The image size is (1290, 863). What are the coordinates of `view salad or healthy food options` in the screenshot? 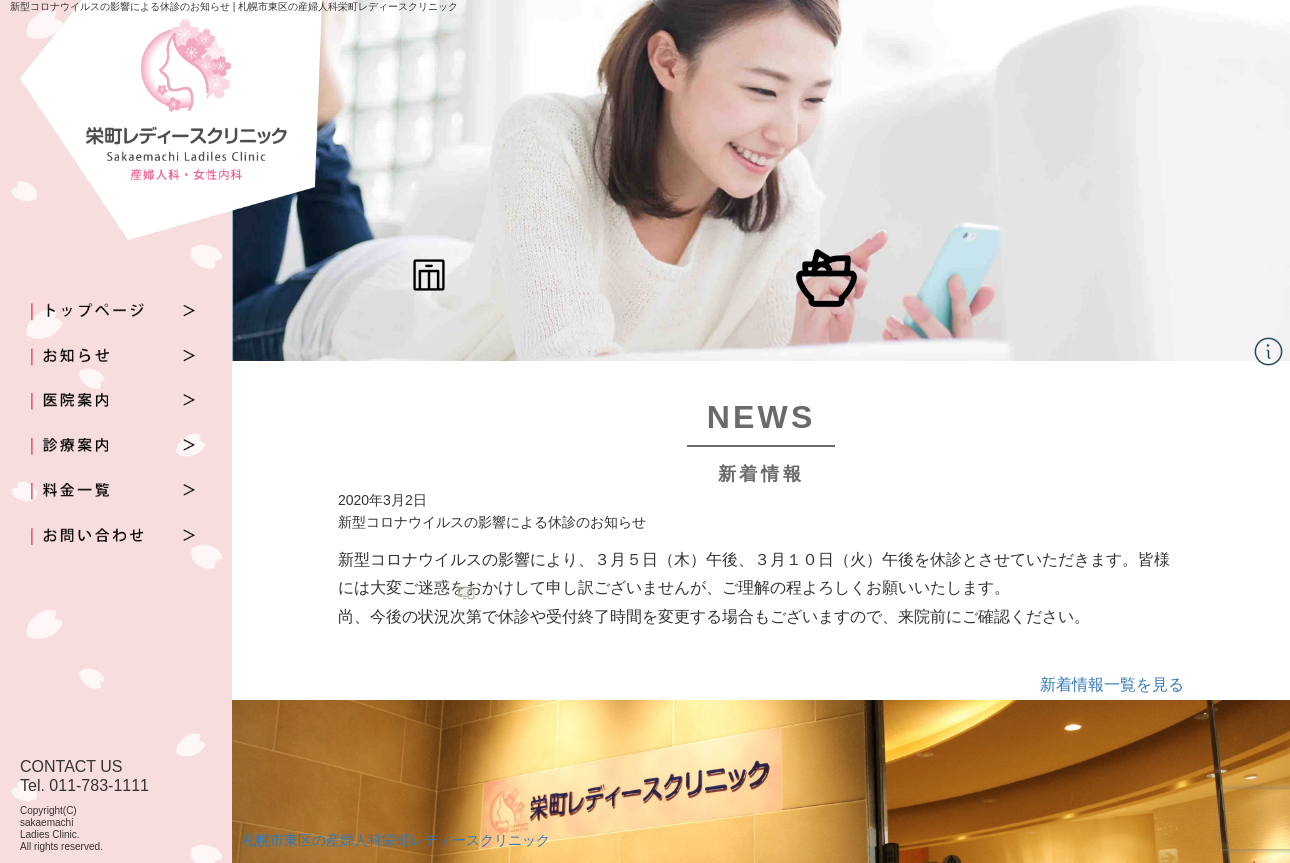 It's located at (826, 276).